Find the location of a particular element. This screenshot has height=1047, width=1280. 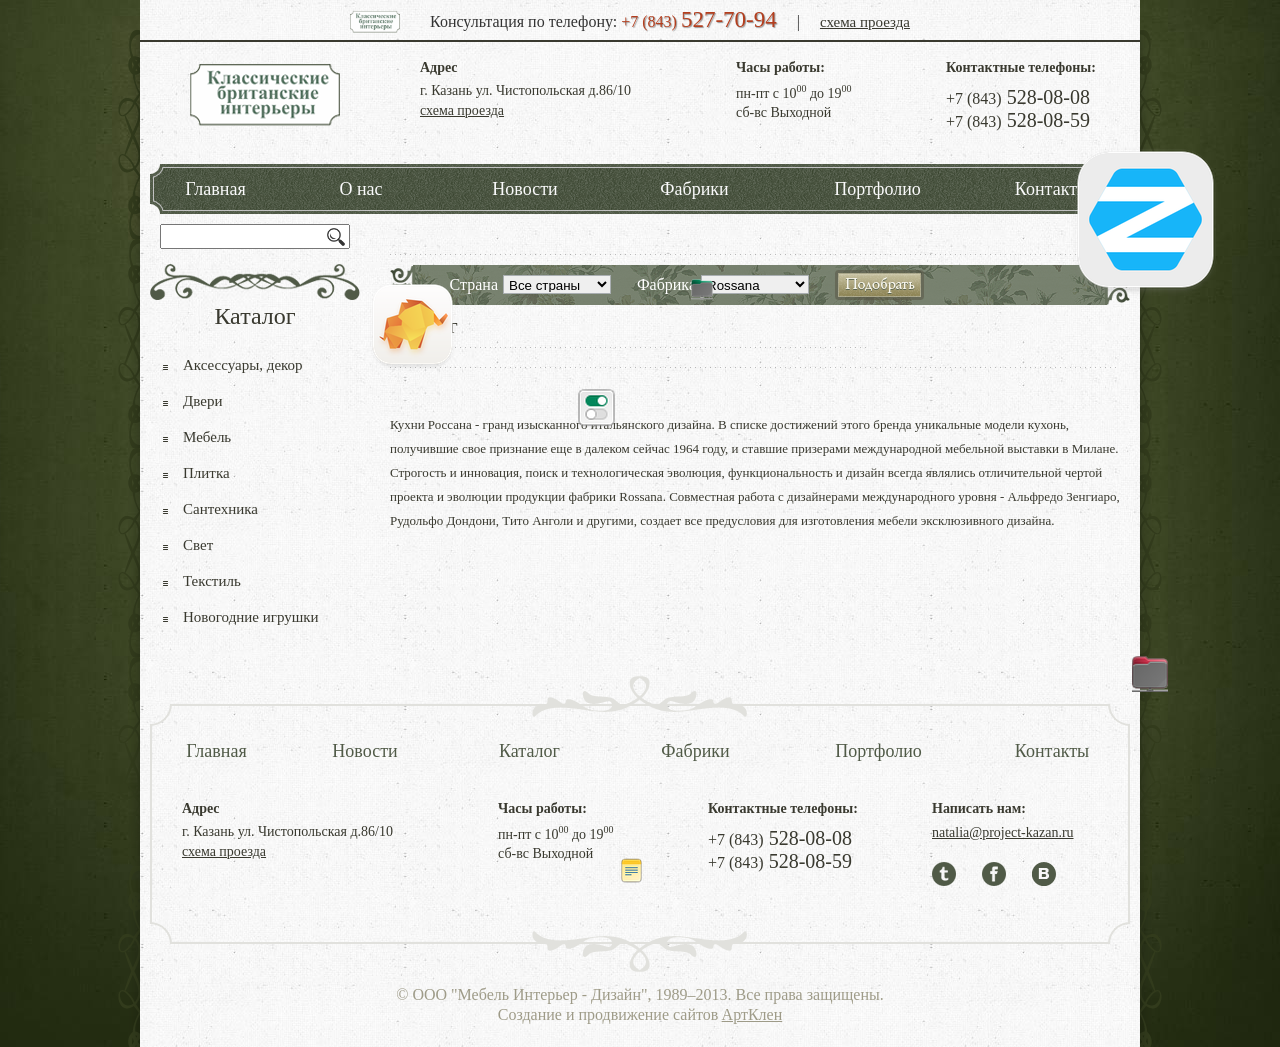

open zorin os system settings or app launcher is located at coordinates (1145, 219).